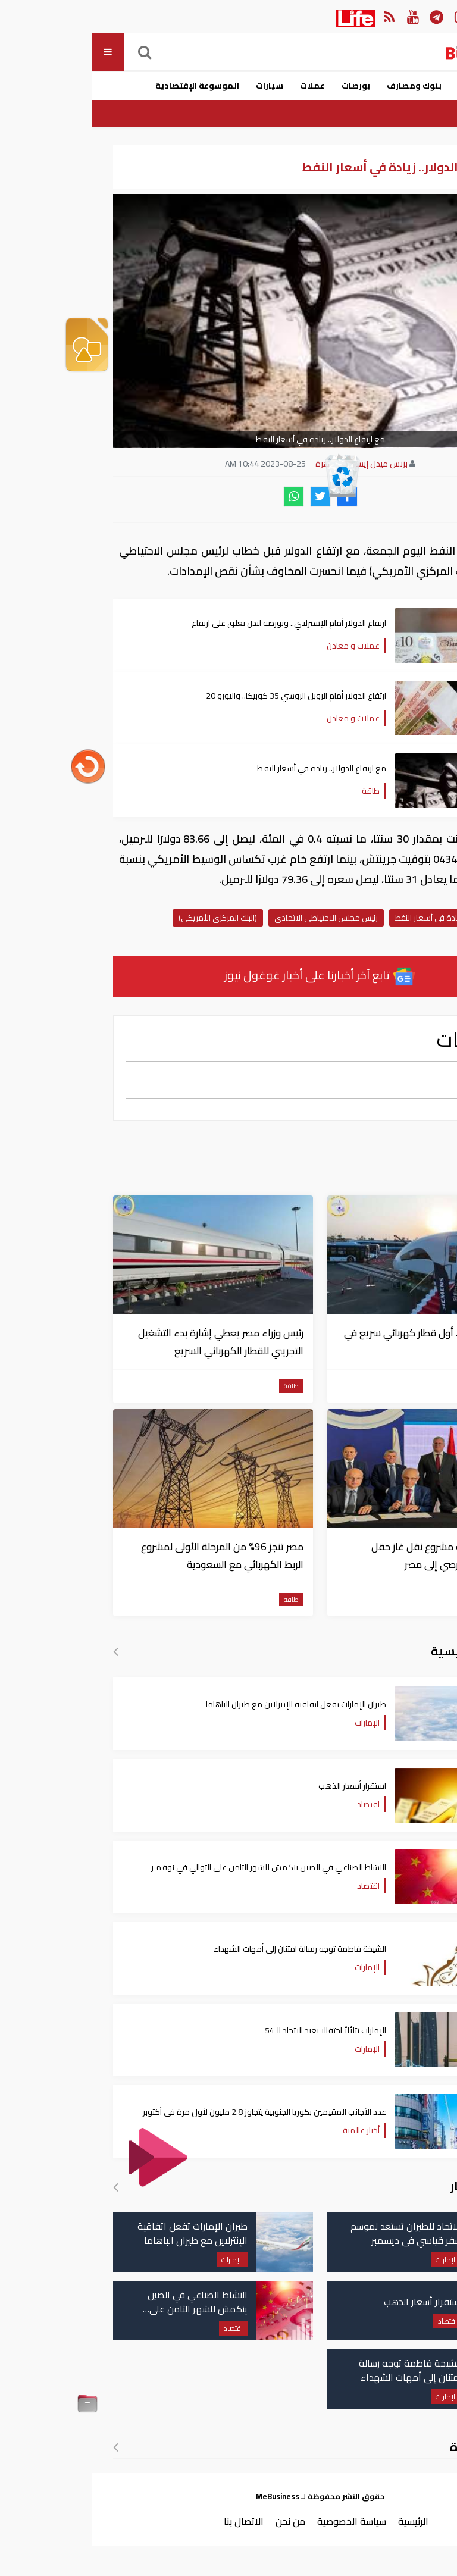 Image resolution: width=457 pixels, height=2576 pixels. What do you see at coordinates (87, 345) in the screenshot?
I see `open libreoffice draw application` at bounding box center [87, 345].